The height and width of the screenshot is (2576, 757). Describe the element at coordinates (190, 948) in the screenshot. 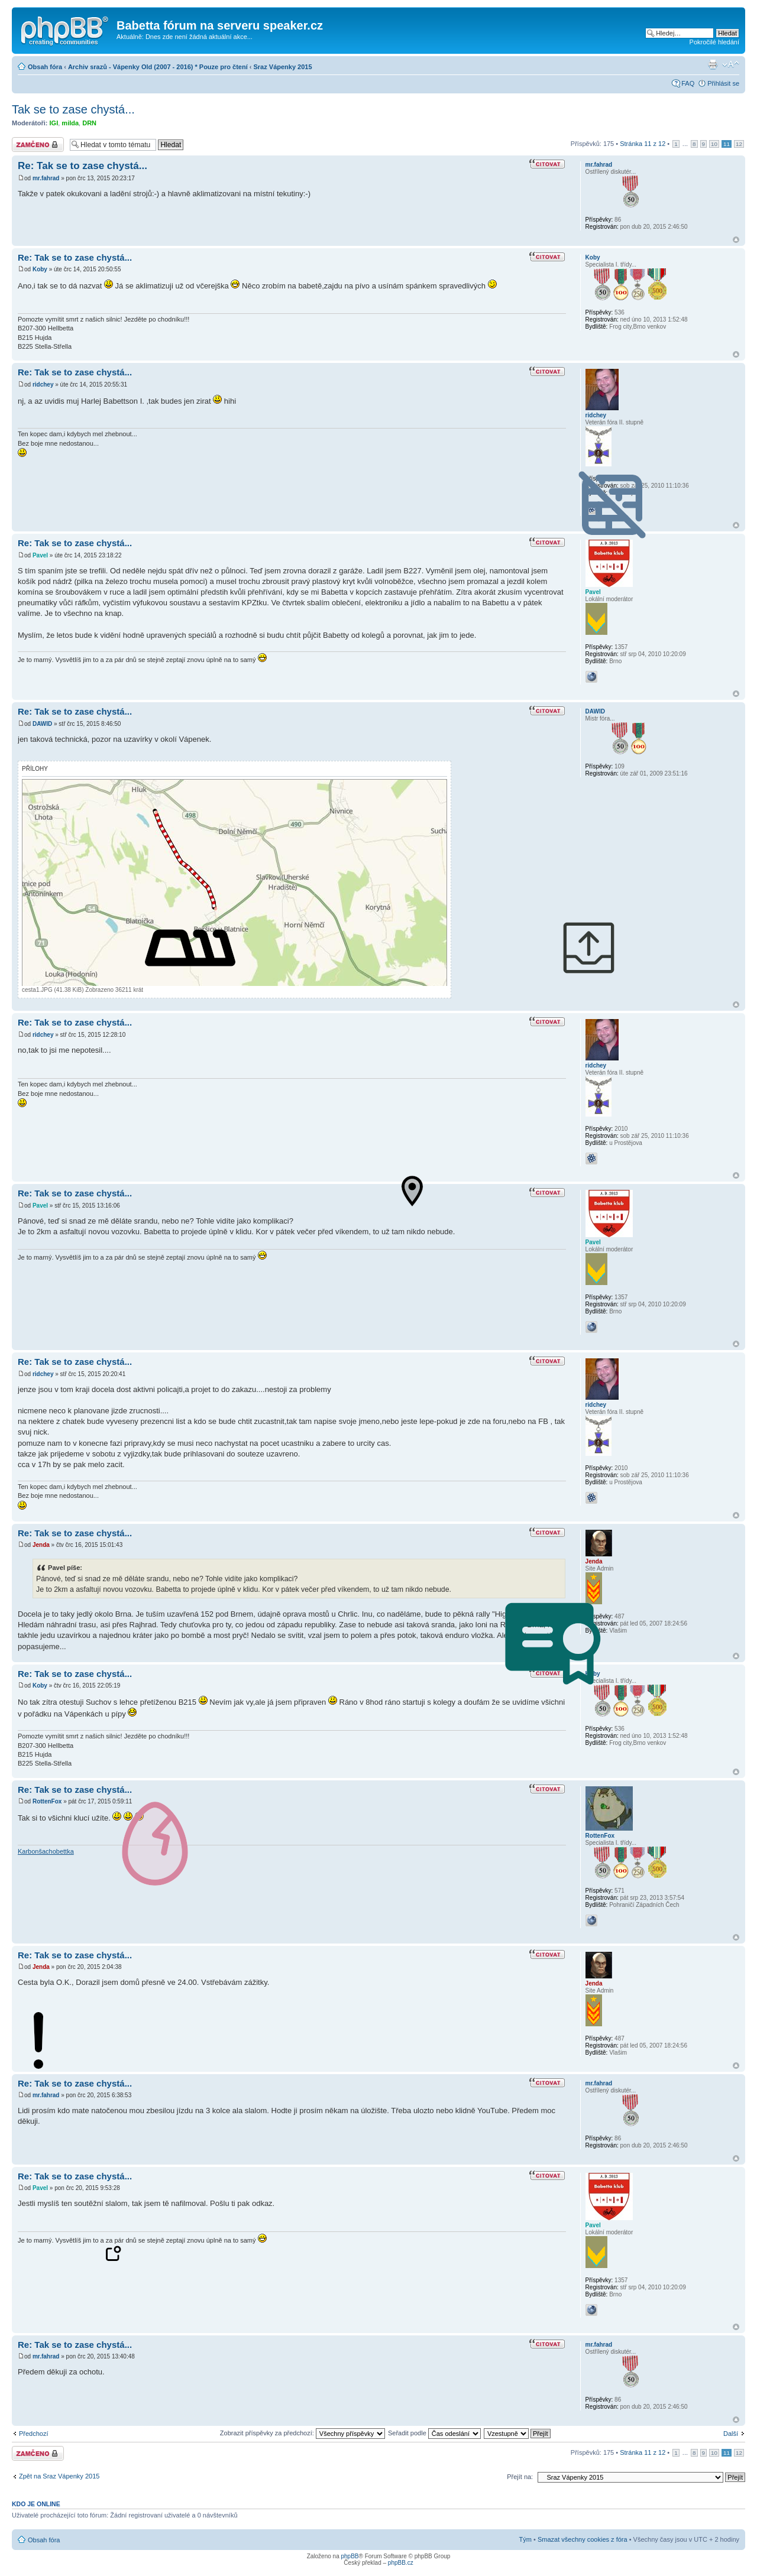

I see `switch between open browser tabs` at that location.